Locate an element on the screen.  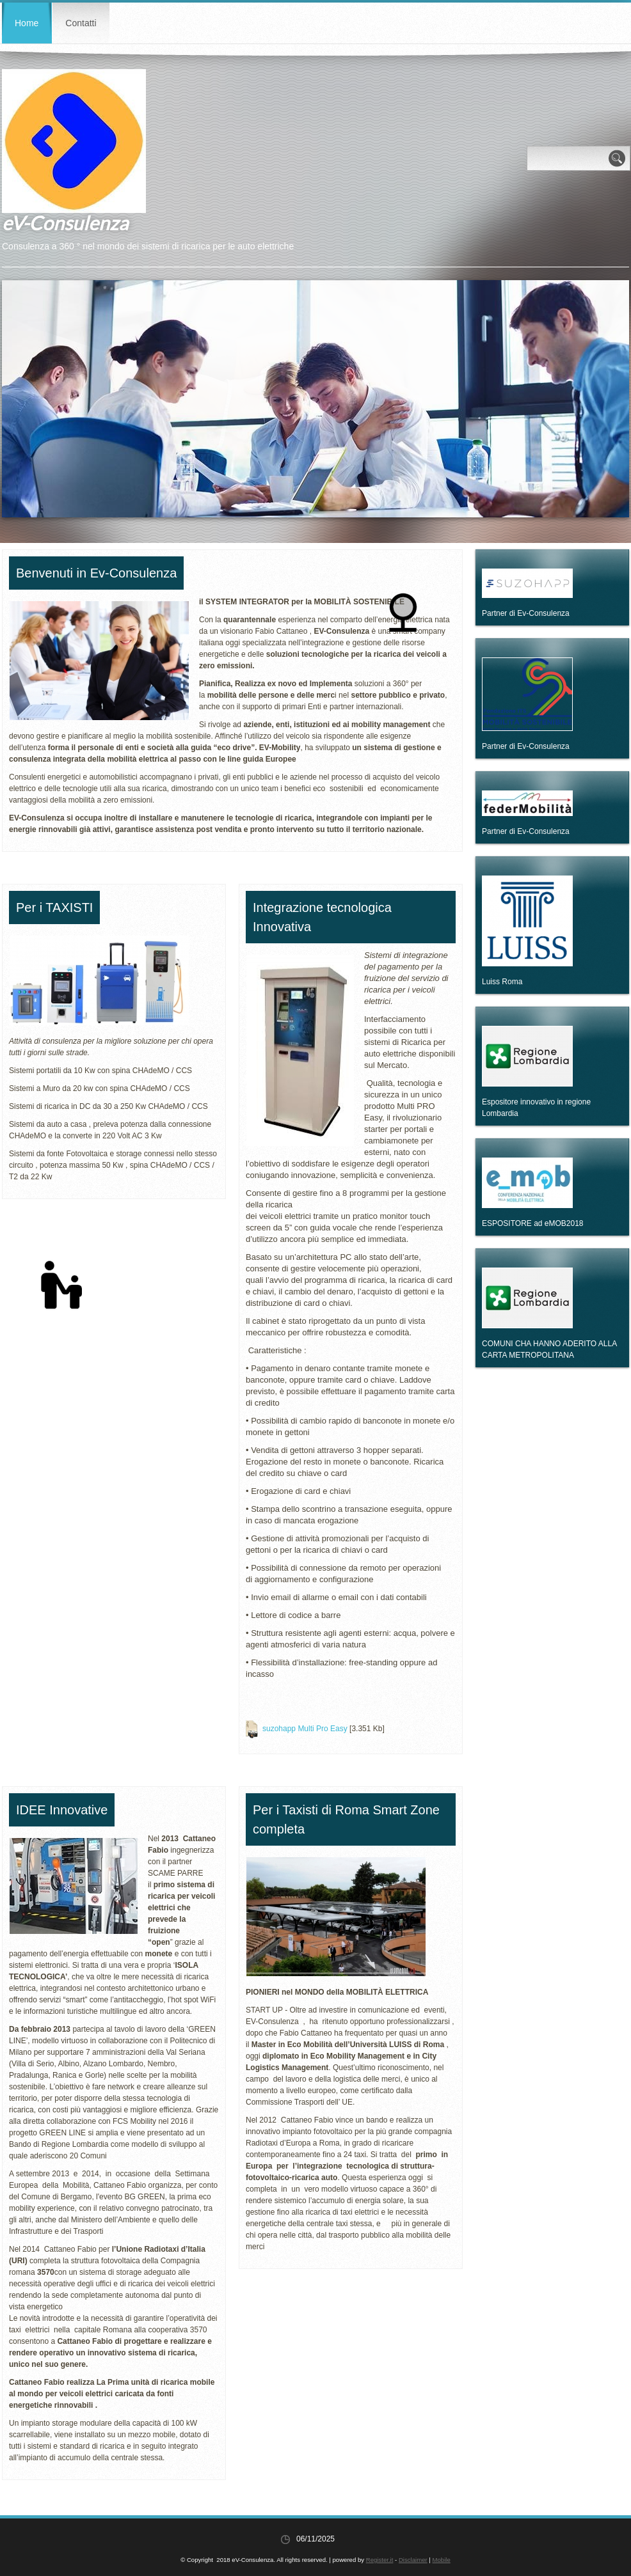
view nature or outdoor photos is located at coordinates (403, 612).